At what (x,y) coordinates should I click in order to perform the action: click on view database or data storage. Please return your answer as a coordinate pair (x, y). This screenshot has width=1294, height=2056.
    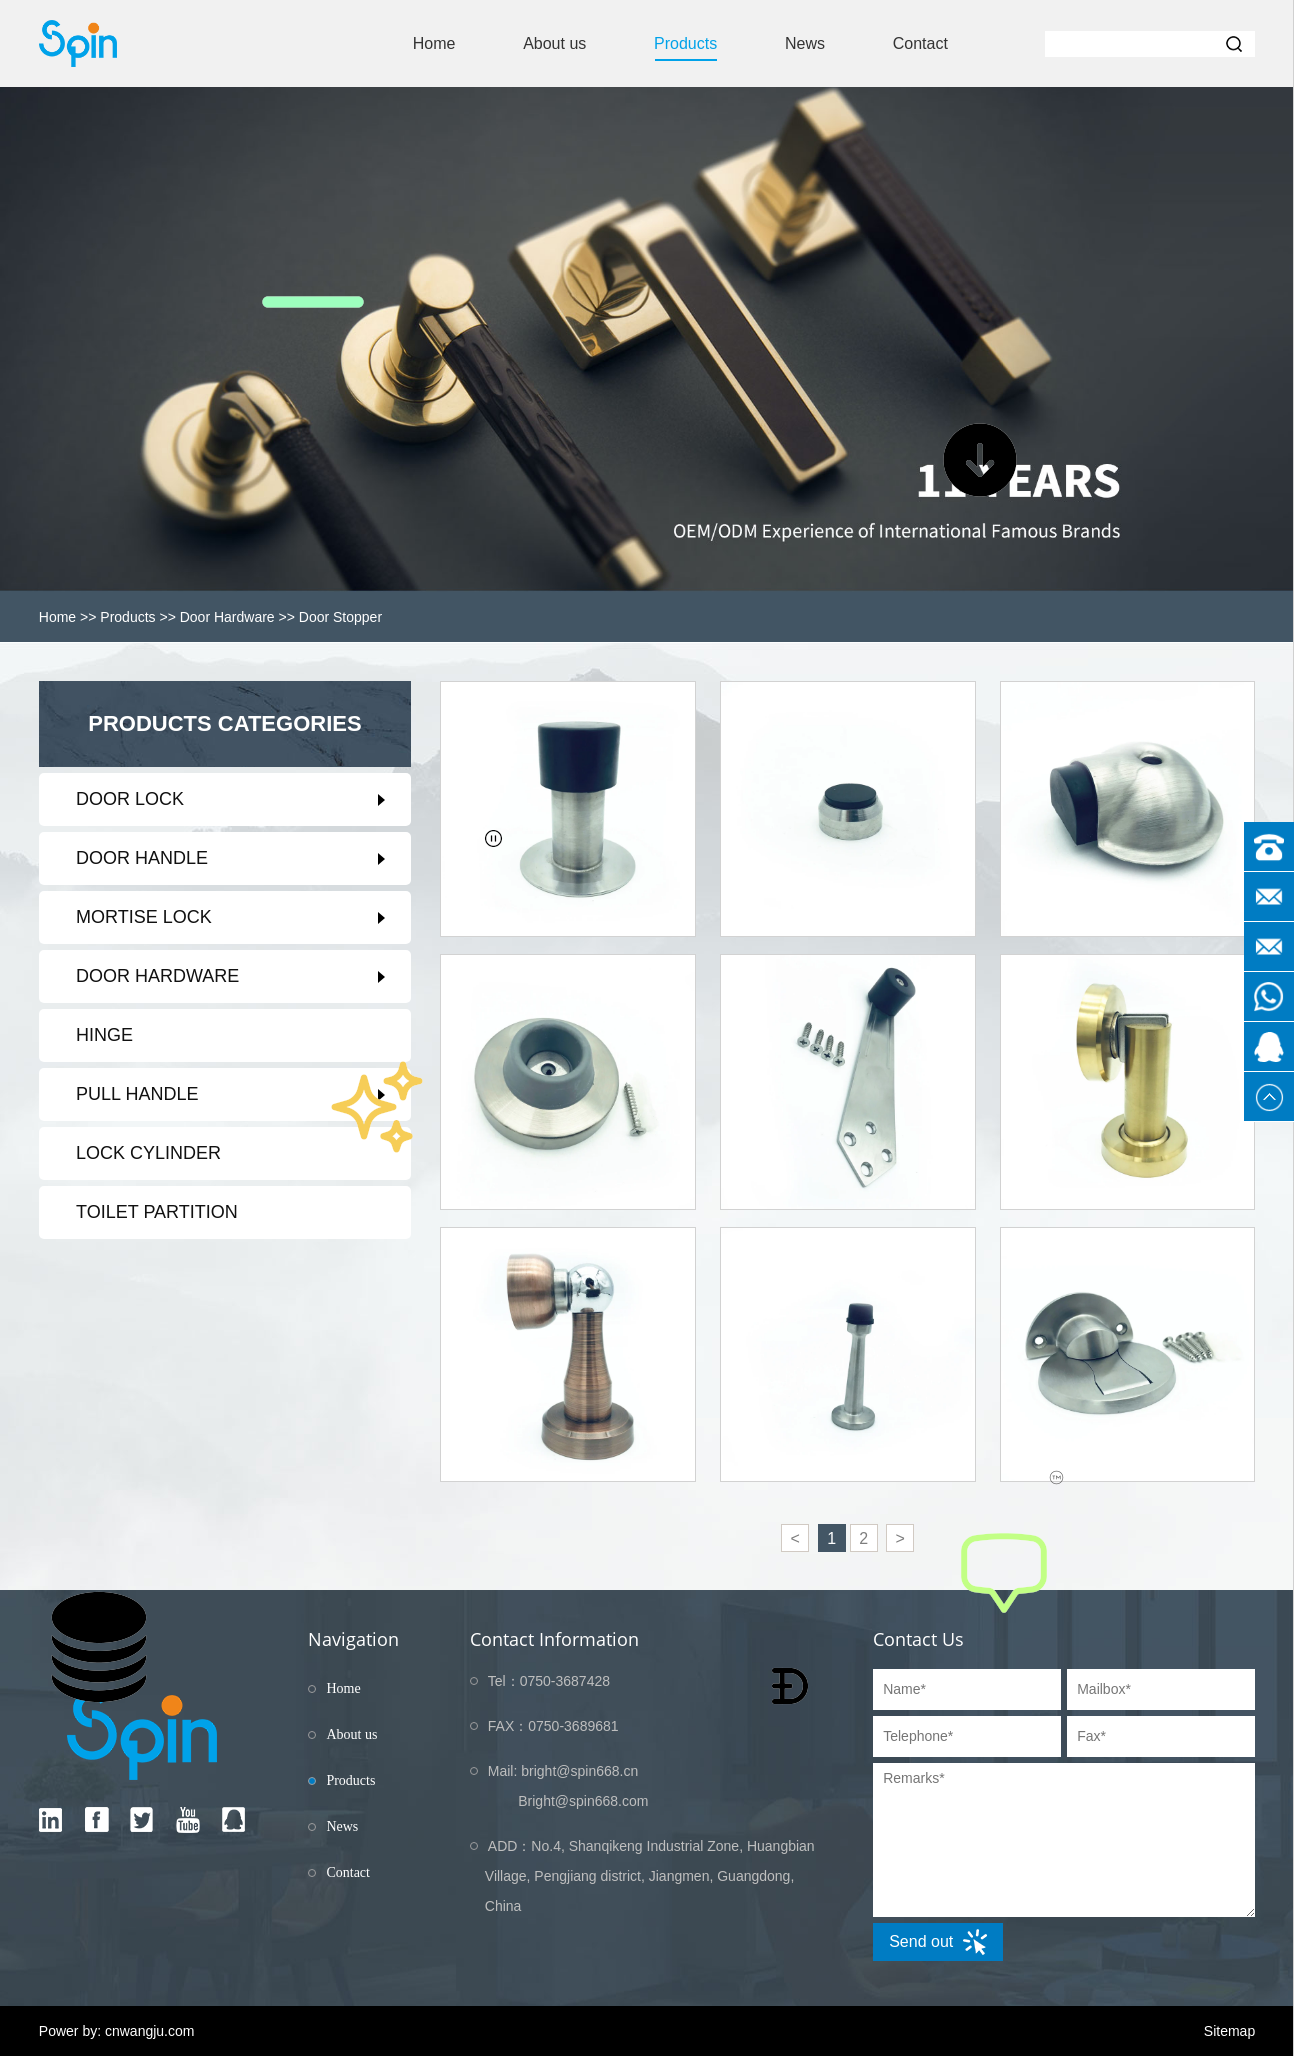
    Looking at the image, I should click on (99, 1647).